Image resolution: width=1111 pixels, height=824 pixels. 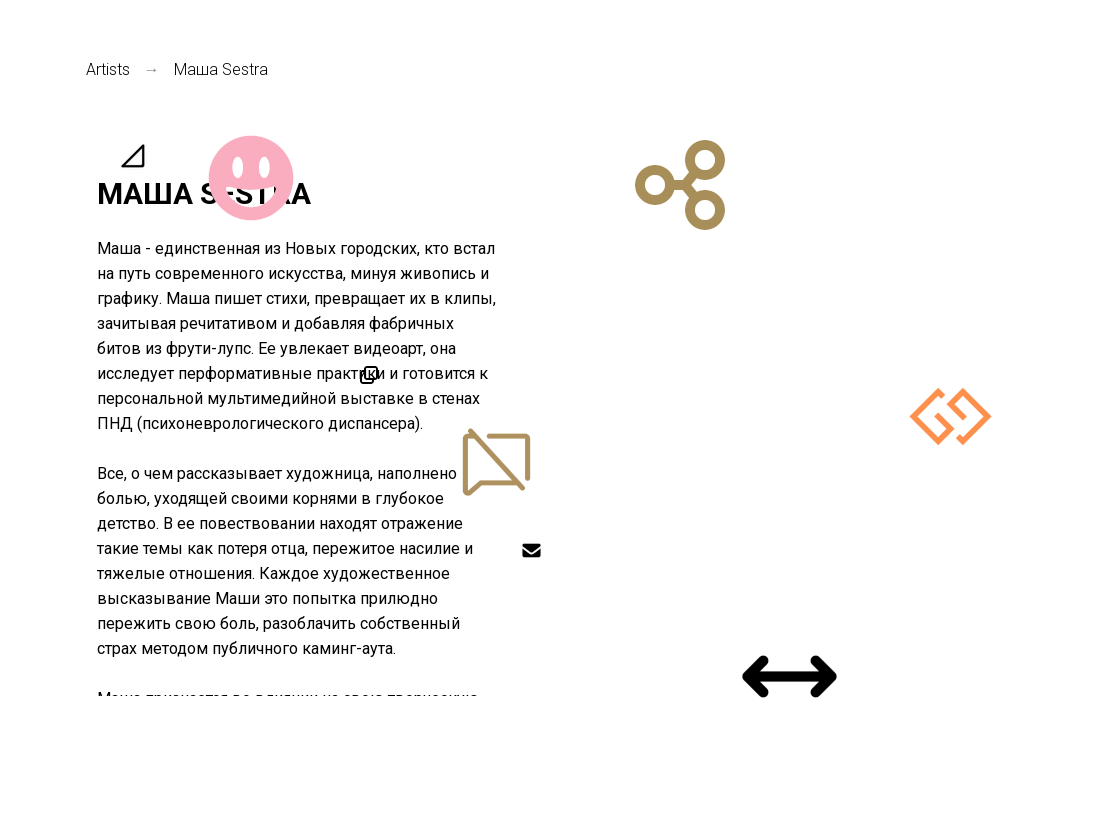 What do you see at coordinates (950, 416) in the screenshot?
I see `gg gaming platform logo` at bounding box center [950, 416].